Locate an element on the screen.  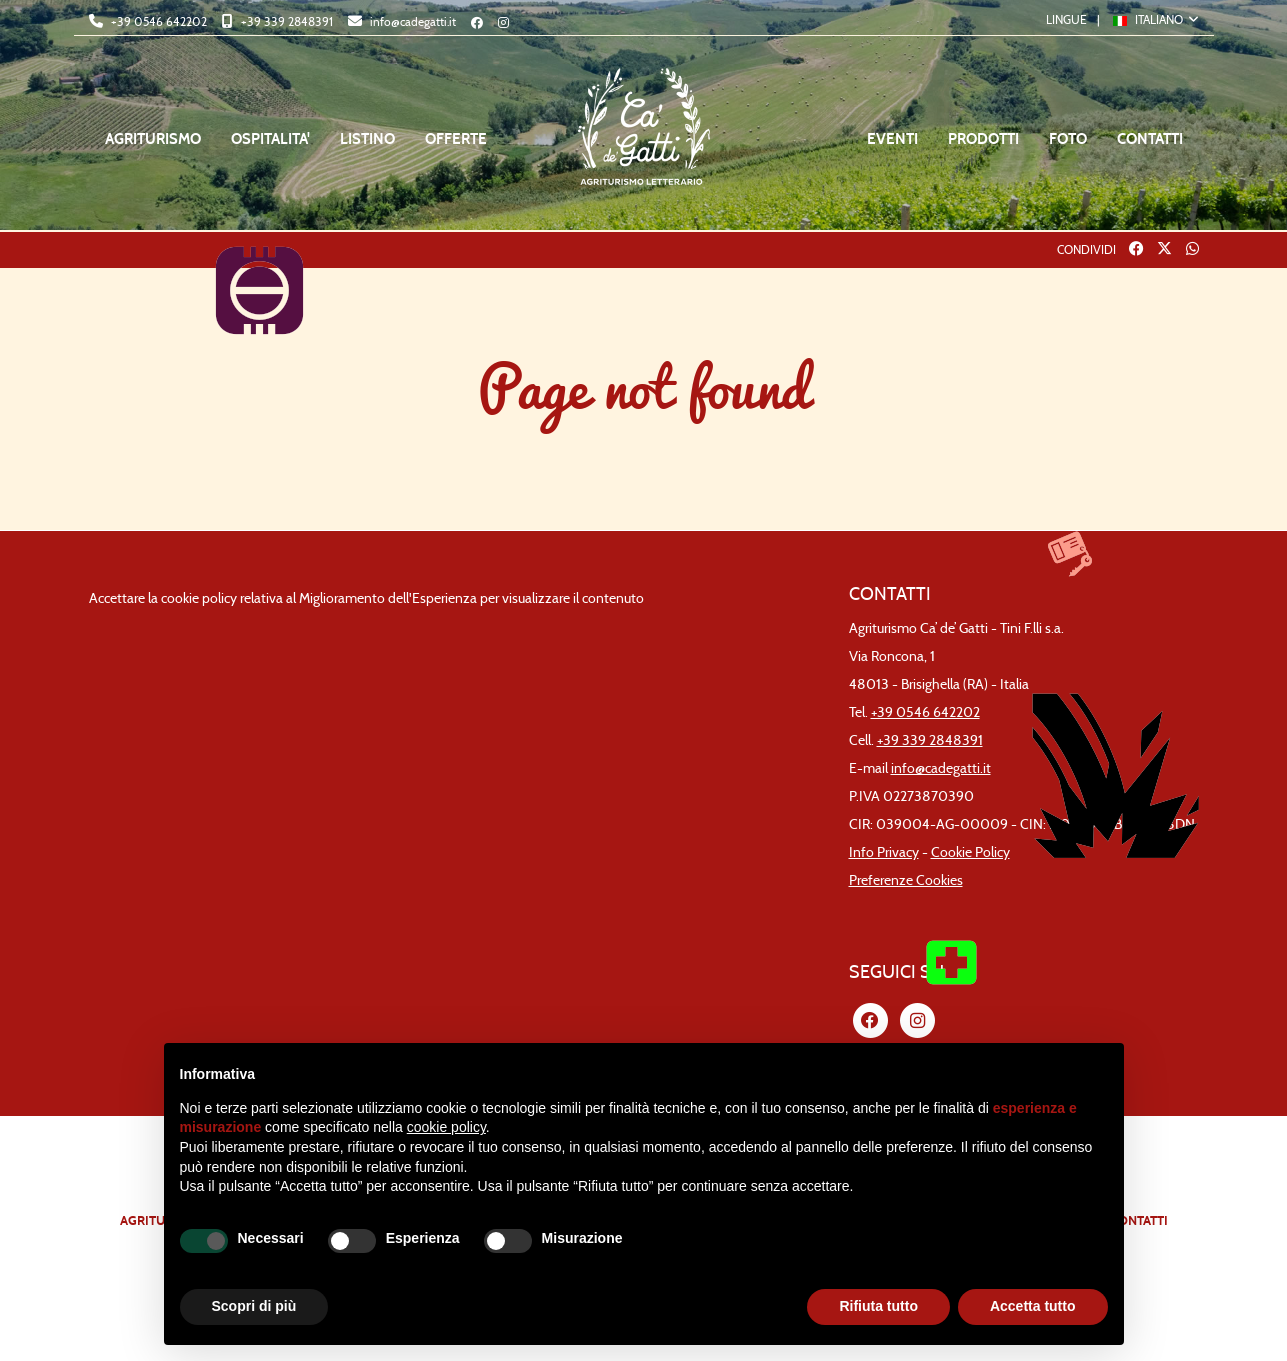
access health or medical features is located at coordinates (951, 962).